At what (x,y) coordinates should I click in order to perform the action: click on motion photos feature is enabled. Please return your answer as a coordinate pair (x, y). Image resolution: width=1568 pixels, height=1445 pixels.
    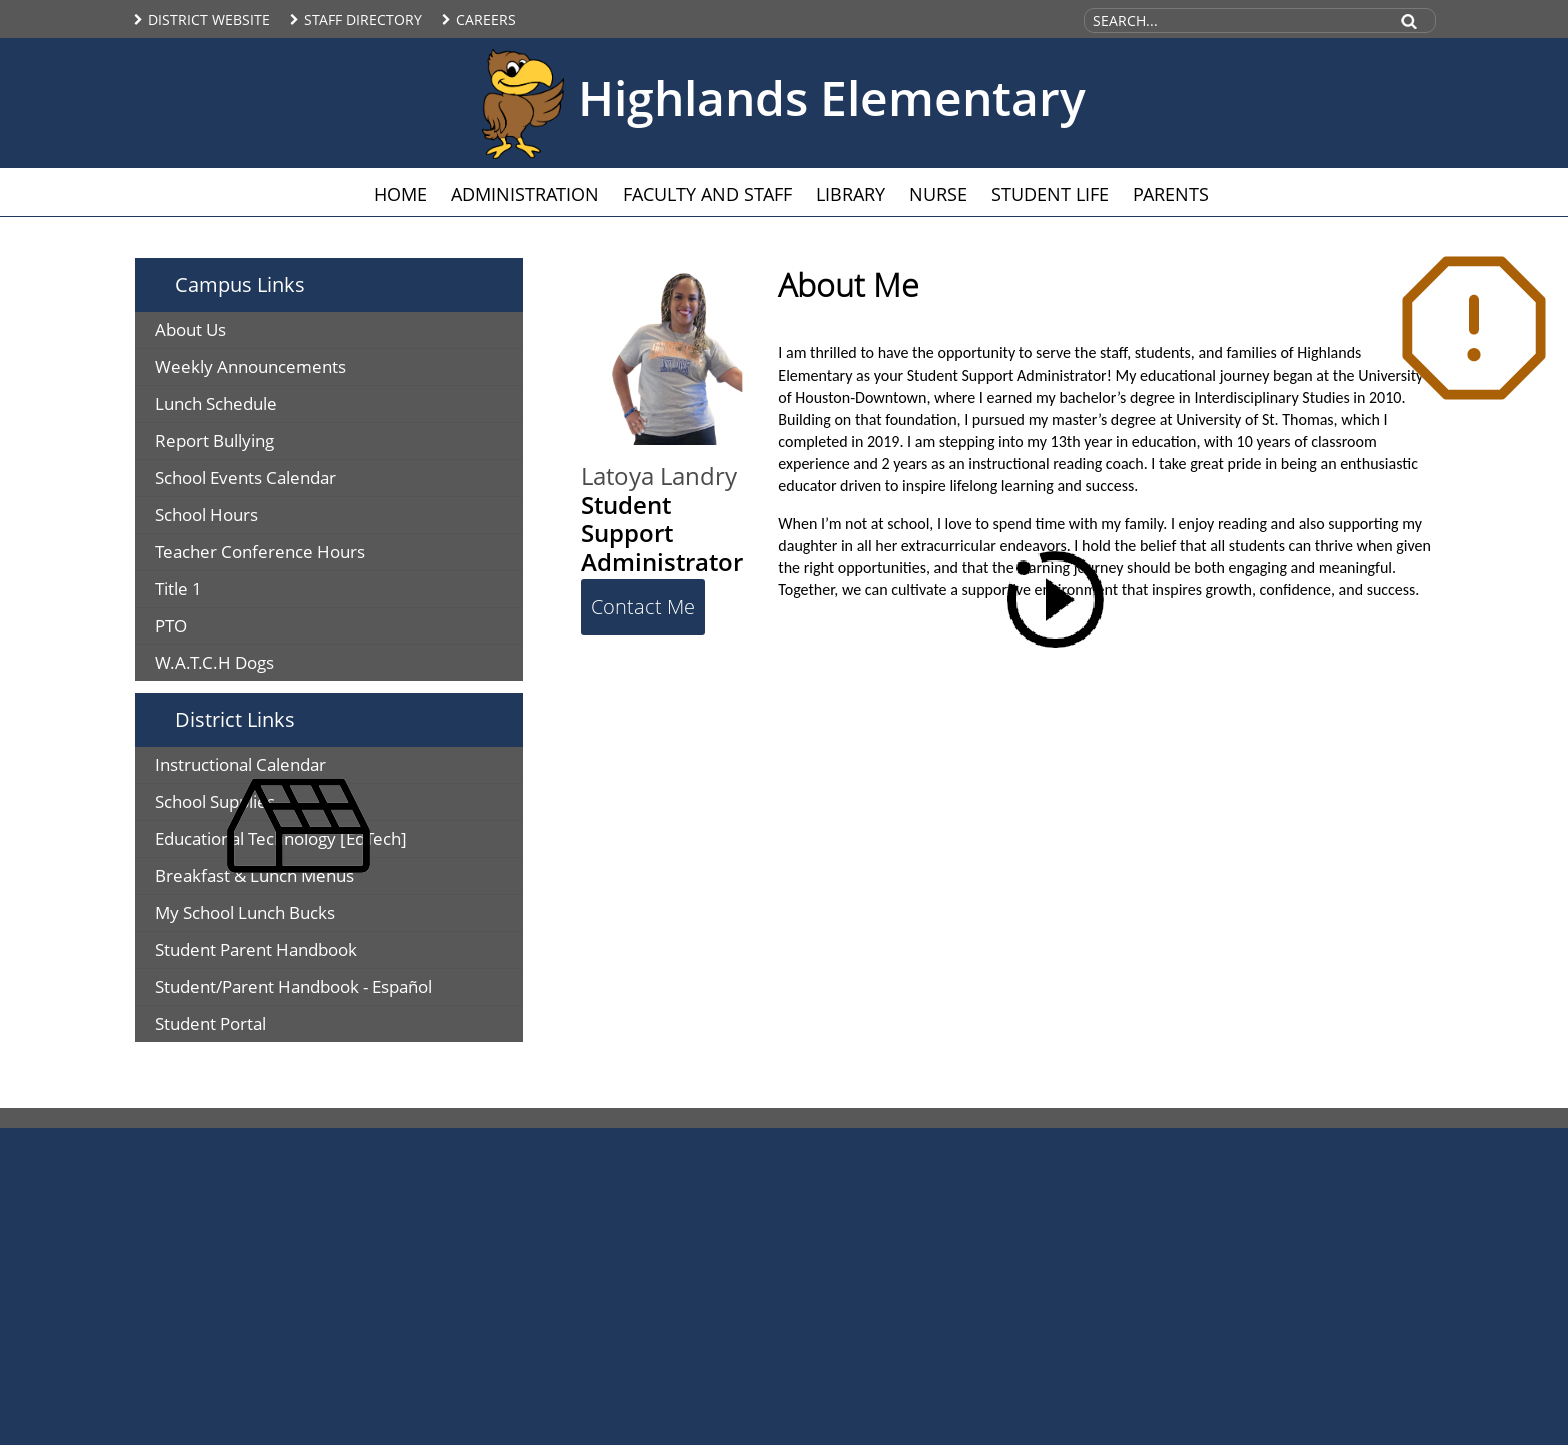
    Looking at the image, I should click on (1055, 599).